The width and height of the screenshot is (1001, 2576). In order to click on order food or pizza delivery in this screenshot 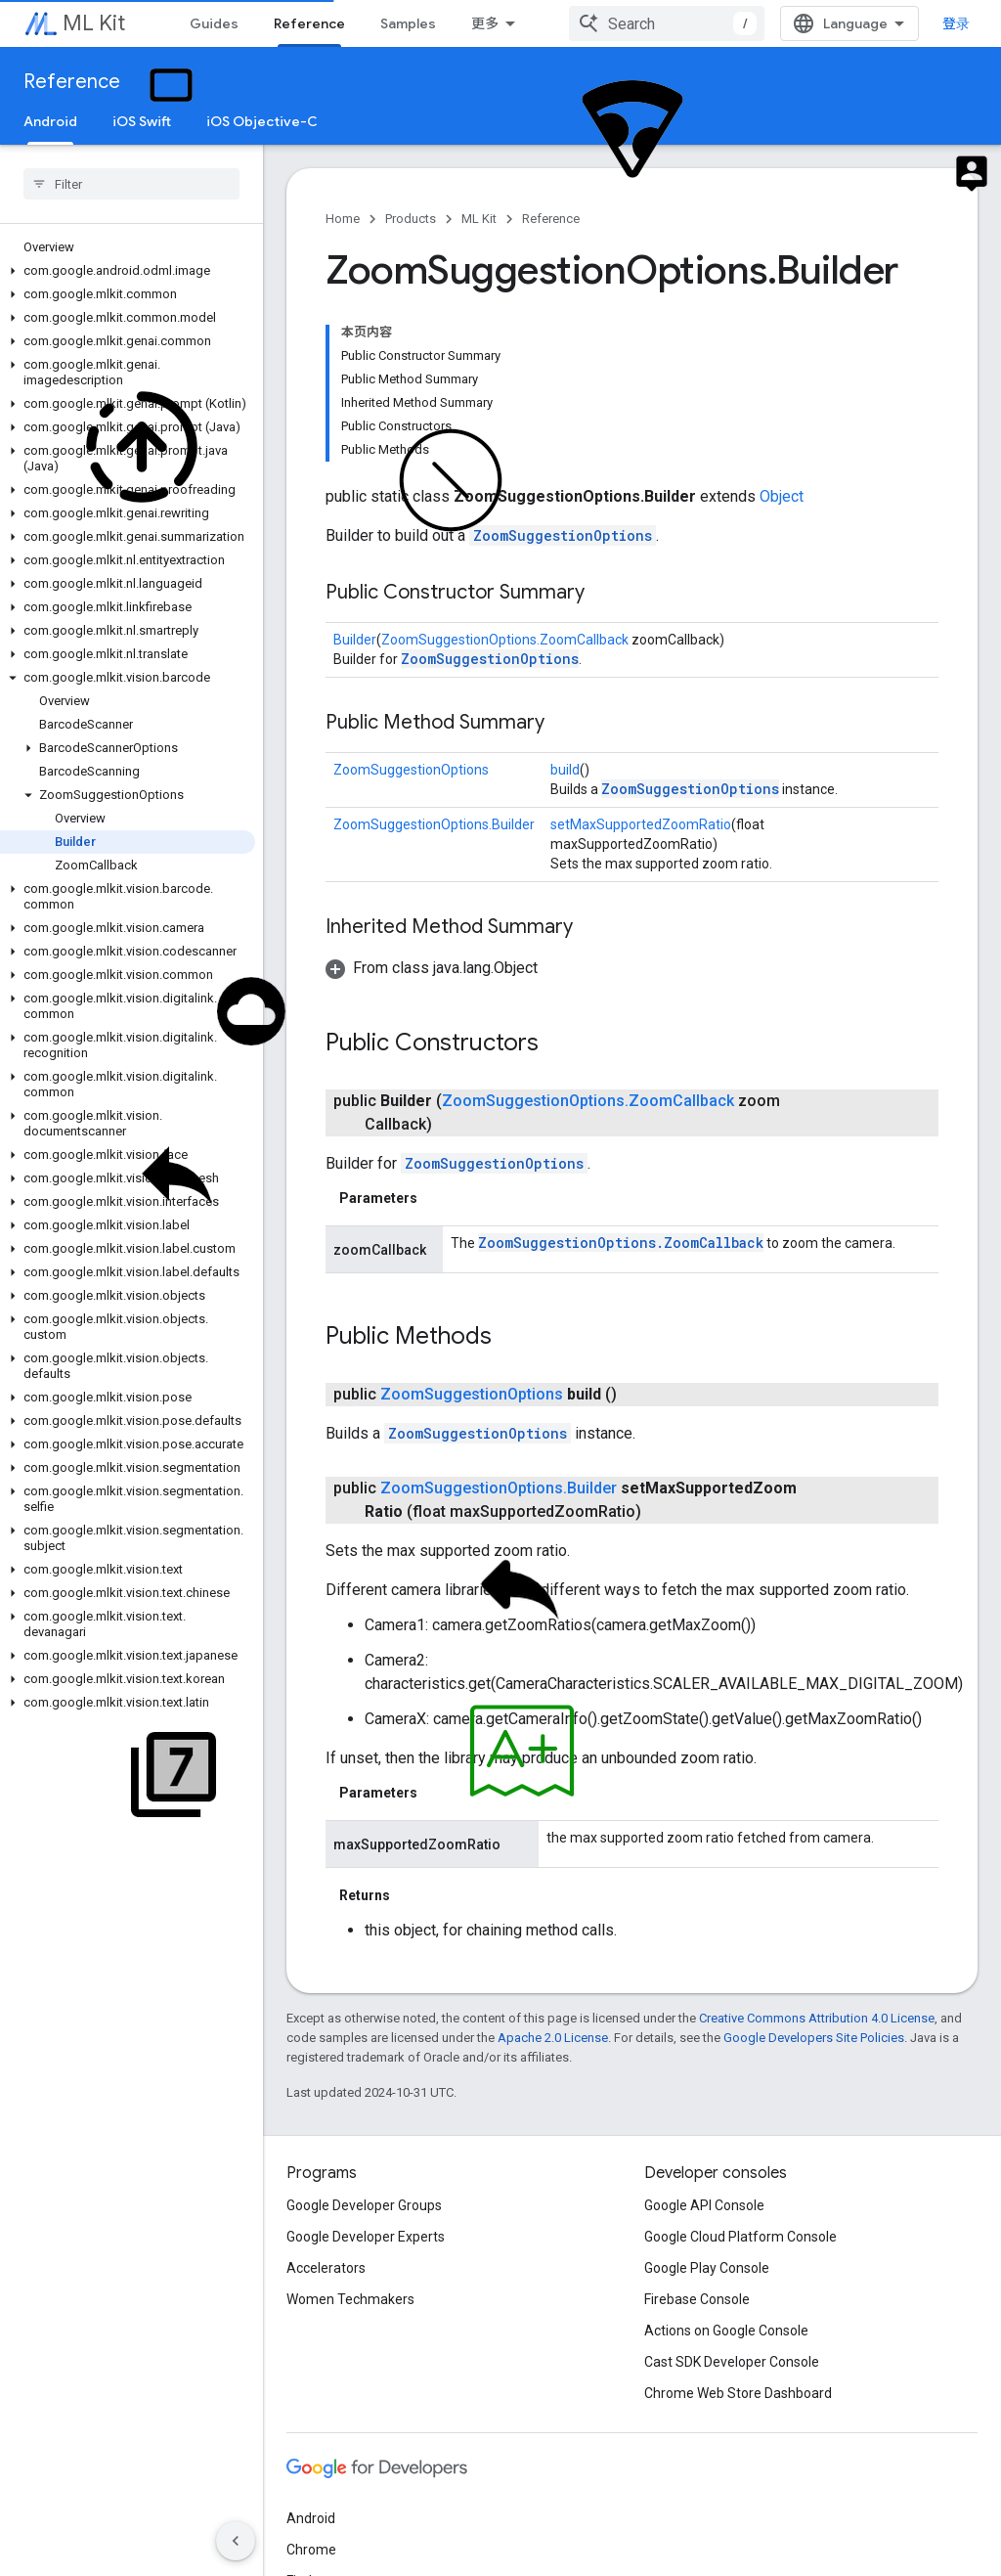, I will do `click(632, 127)`.